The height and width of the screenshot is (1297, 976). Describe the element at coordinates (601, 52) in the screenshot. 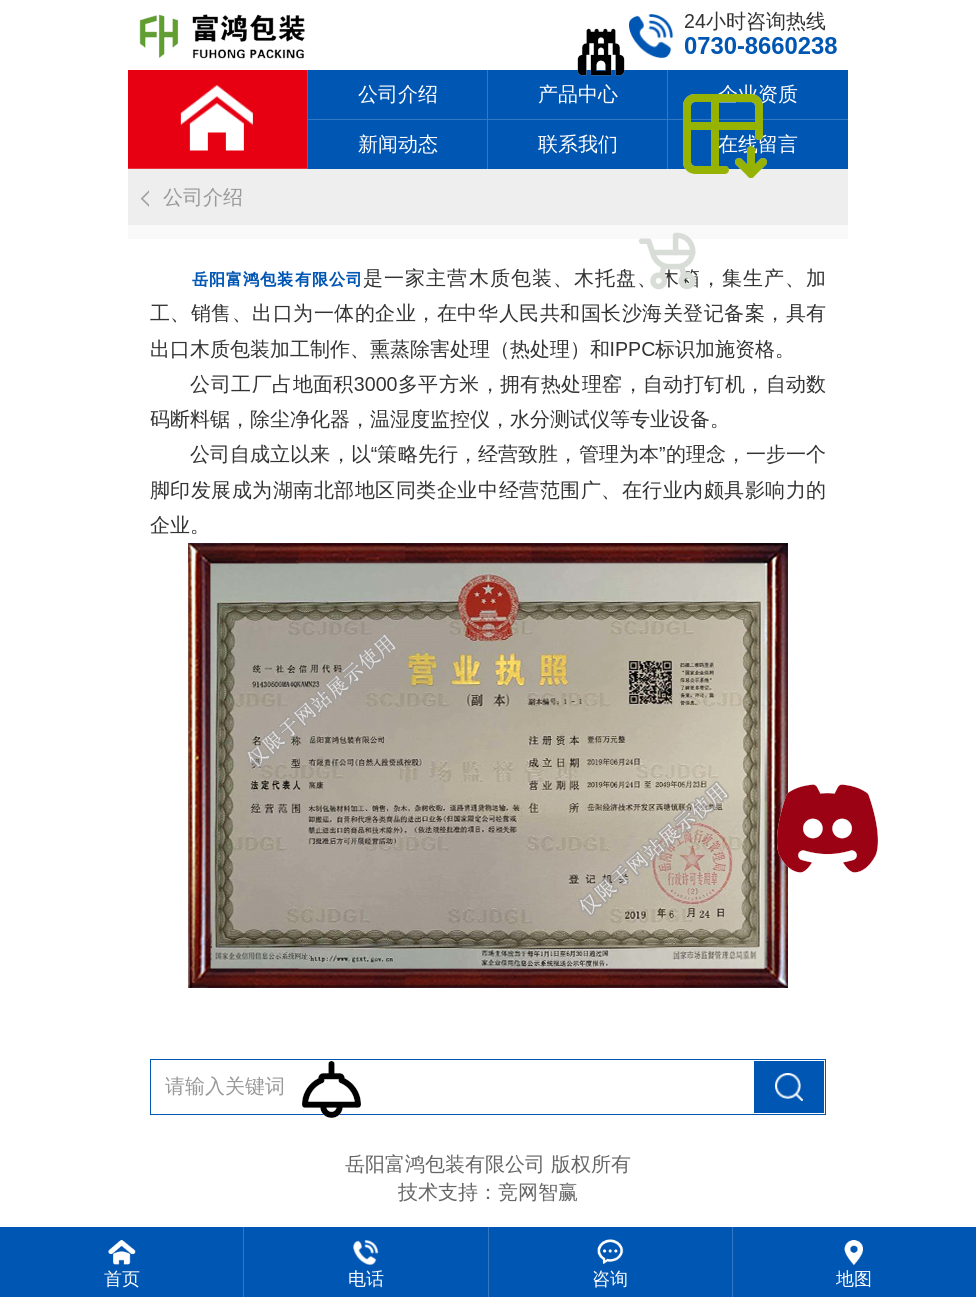

I see `indicates a hindu temple or religious site` at that location.